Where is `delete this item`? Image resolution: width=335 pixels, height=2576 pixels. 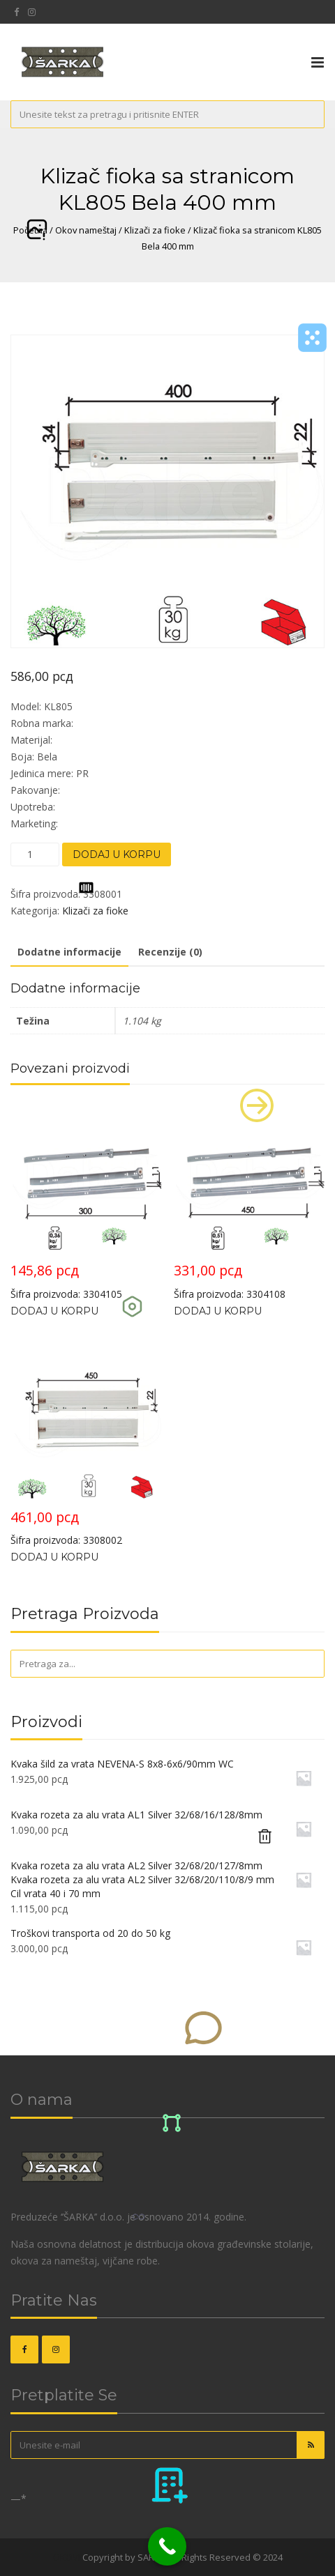 delete this item is located at coordinates (265, 1837).